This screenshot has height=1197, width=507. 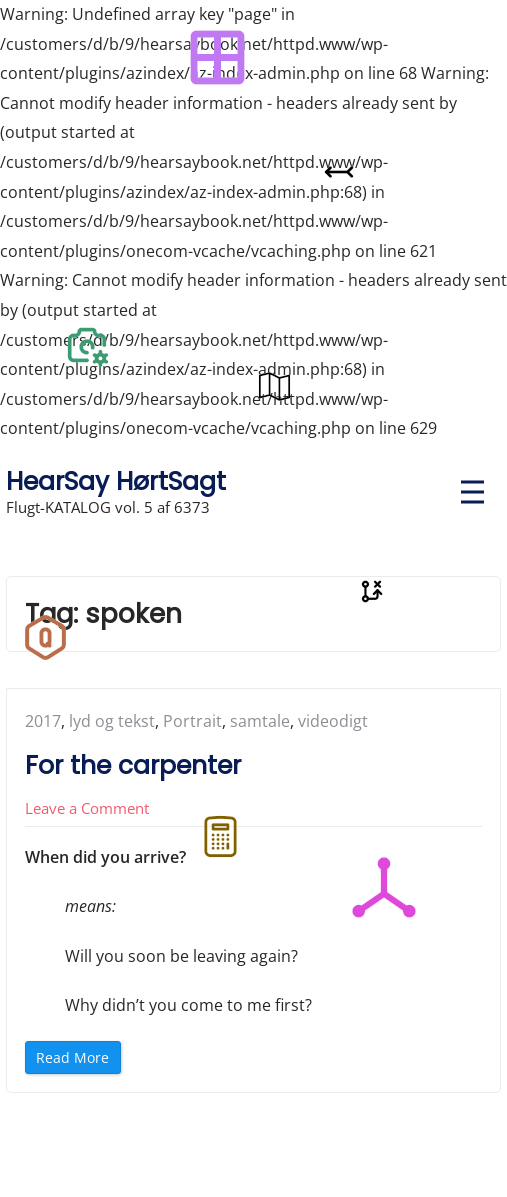 I want to click on indicates a Q-labeled category or section, so click(x=45, y=637).